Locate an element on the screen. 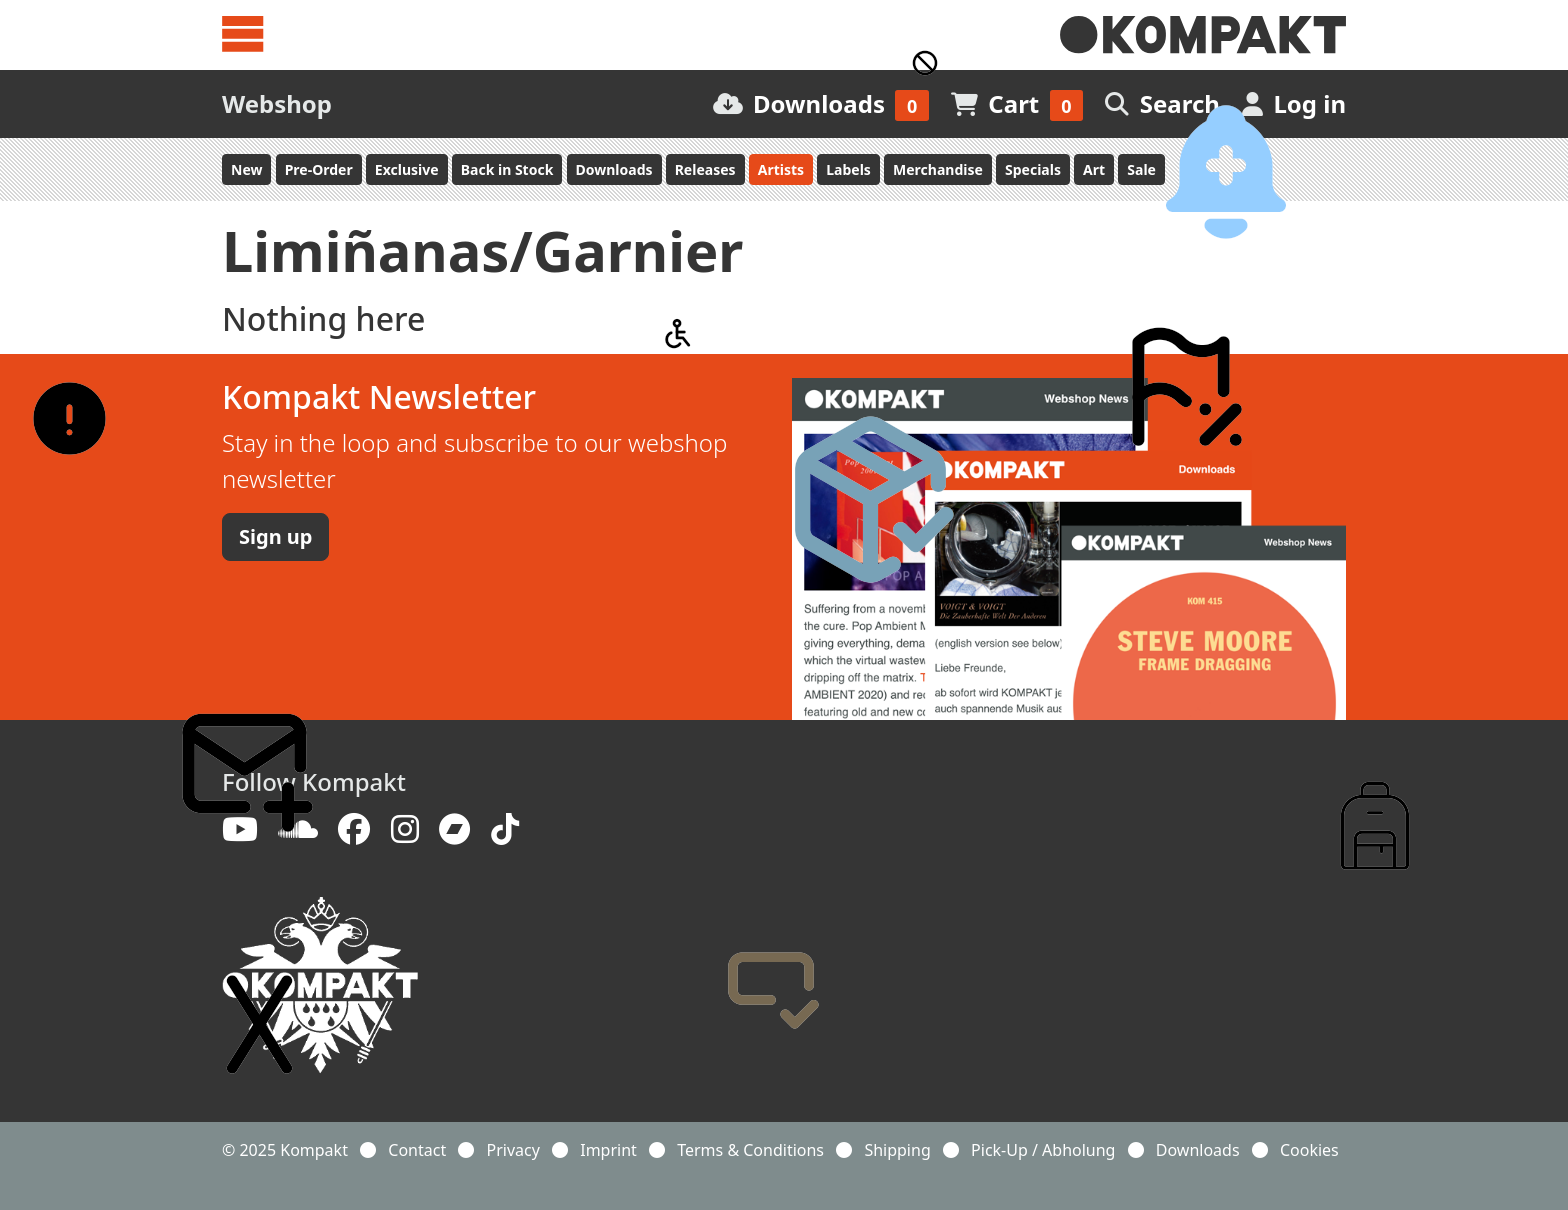 The image size is (1568, 1210). order delivered successfully is located at coordinates (870, 499).